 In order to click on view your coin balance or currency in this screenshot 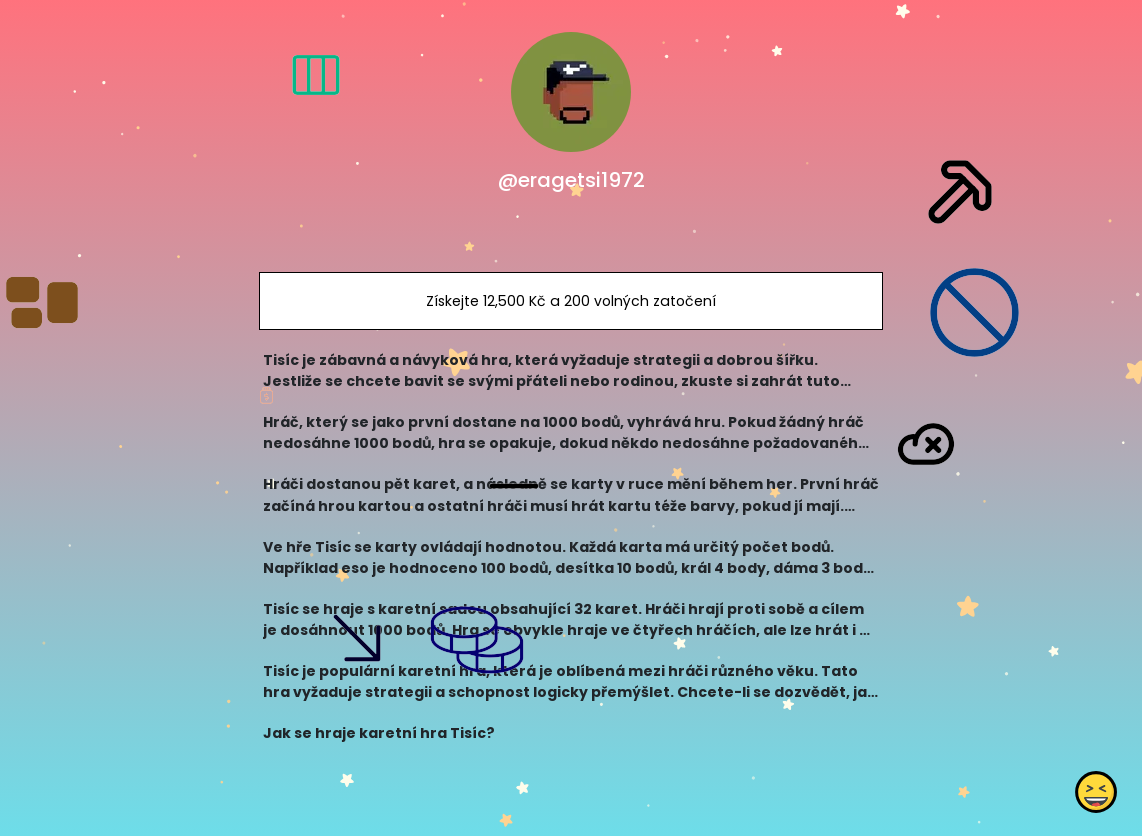, I will do `click(477, 640)`.